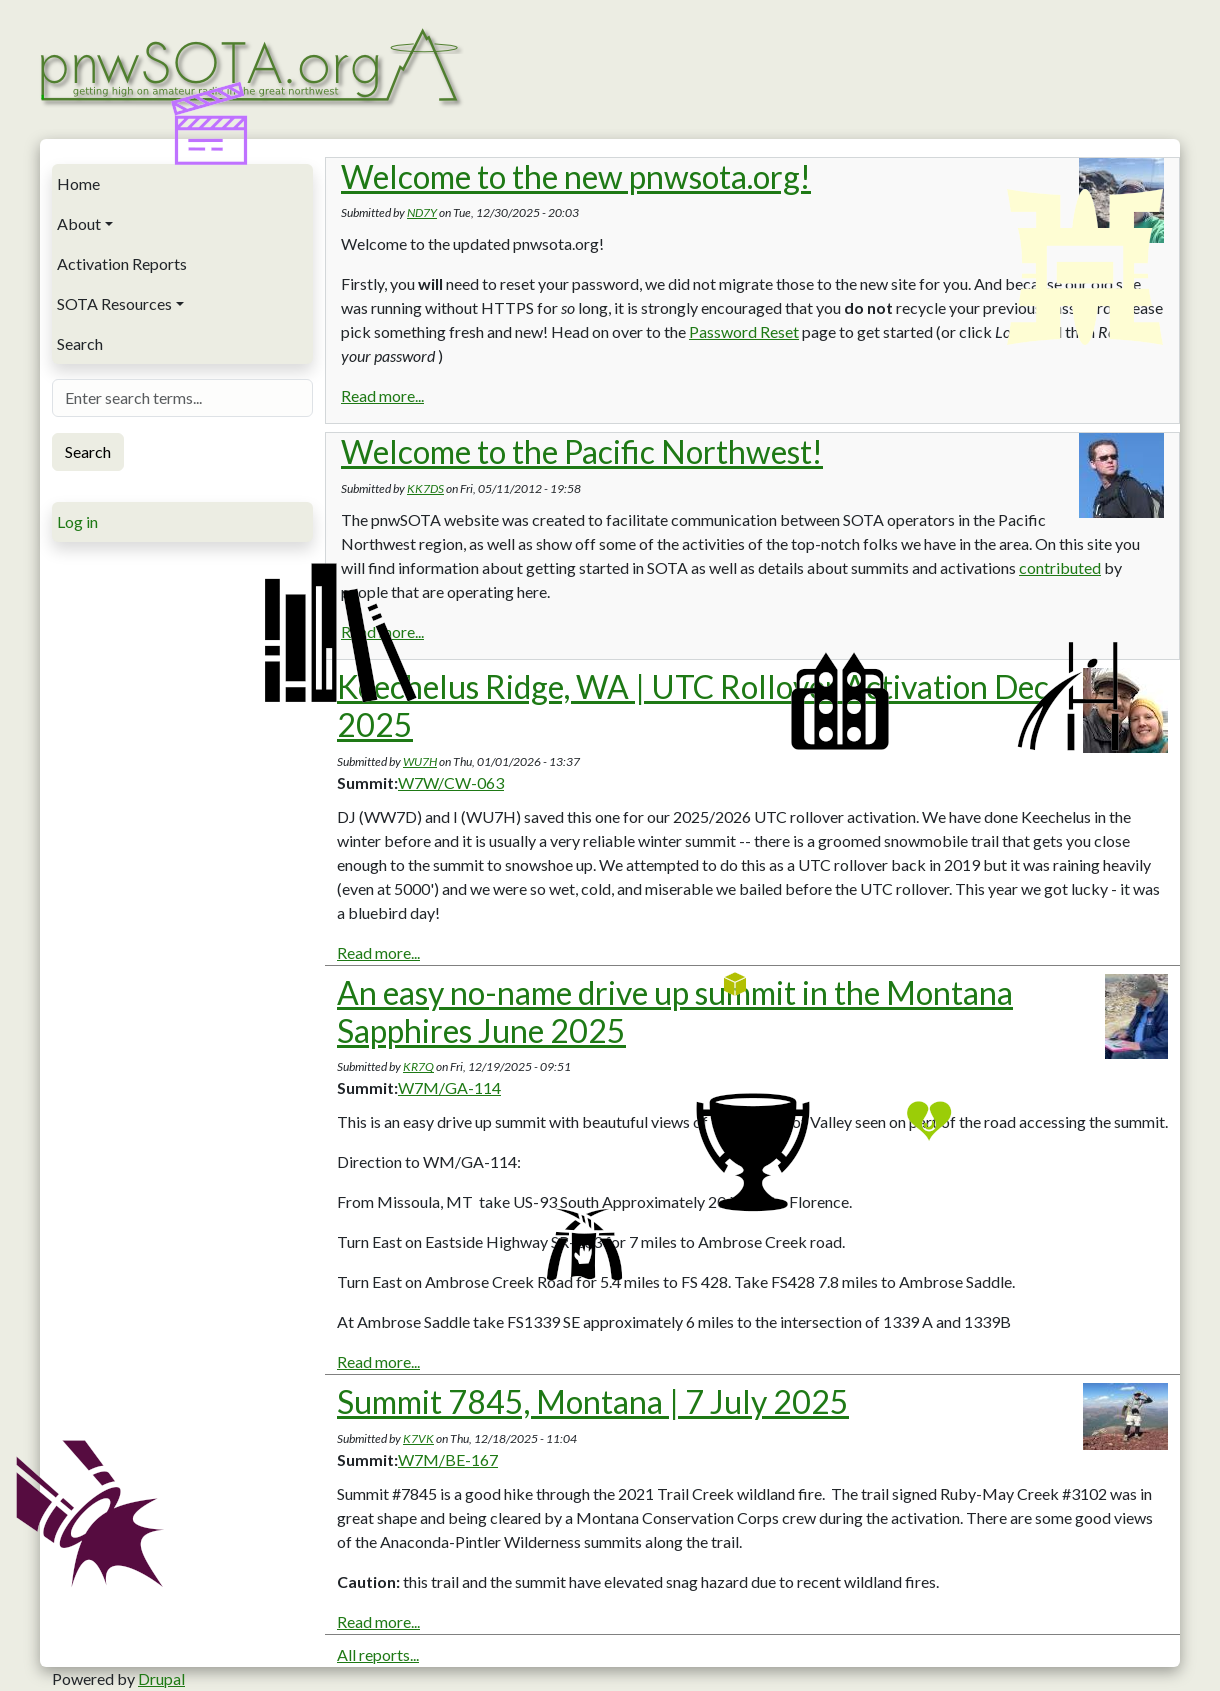  Describe the element at coordinates (929, 1120) in the screenshot. I see `donate blood or health resource` at that location.